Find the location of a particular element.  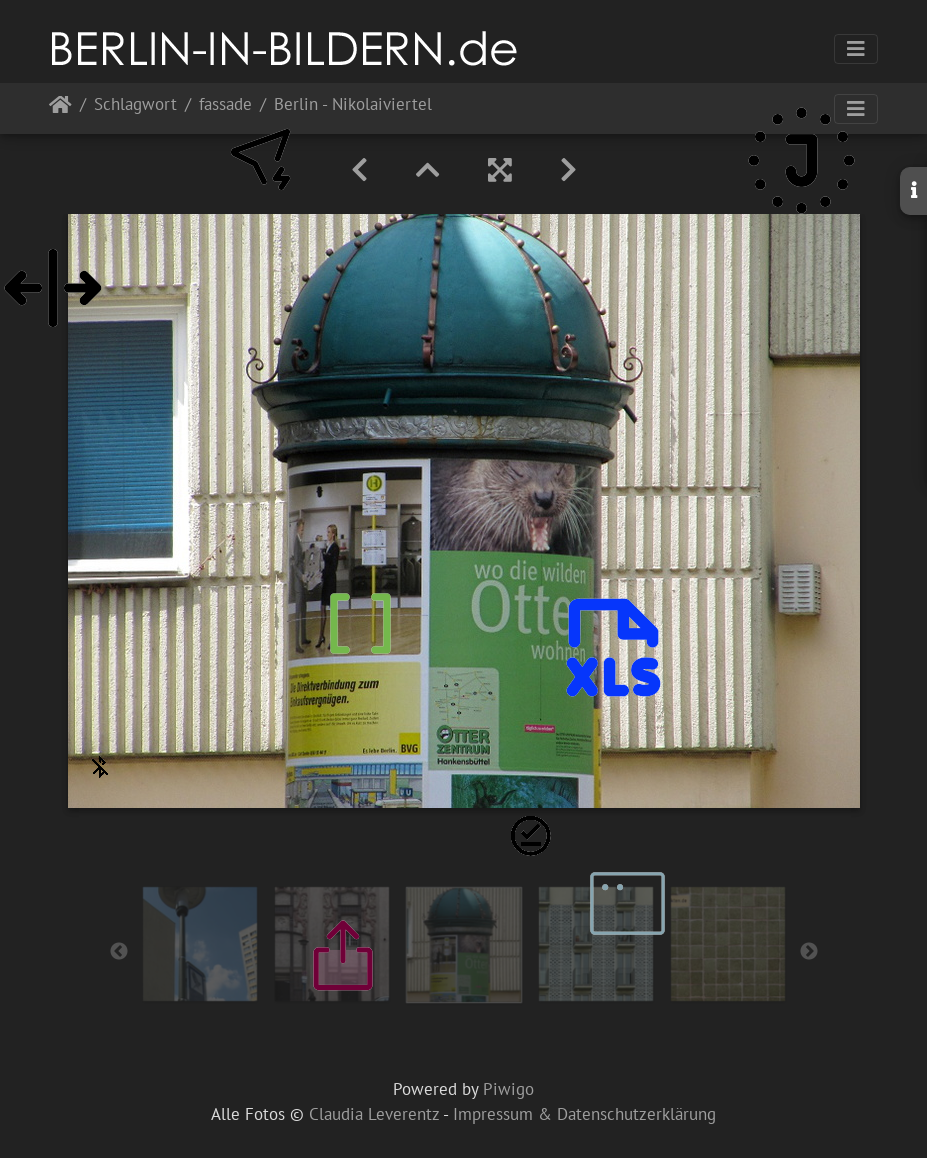

open or view an Excel spreadsheet file is located at coordinates (613, 651).